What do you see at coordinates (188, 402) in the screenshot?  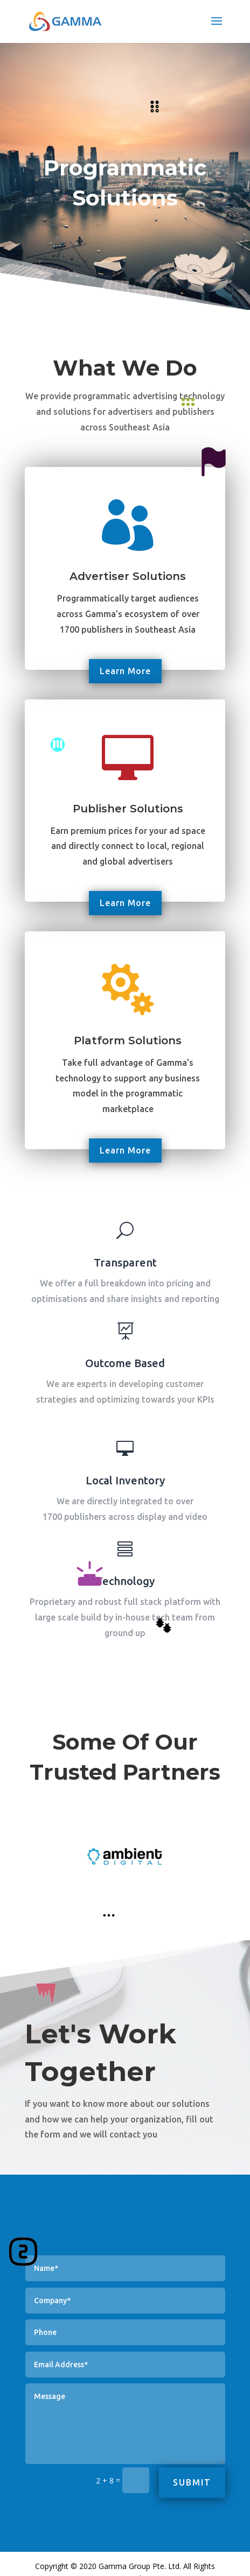 I see `drag to reorder or rearrange items` at bounding box center [188, 402].